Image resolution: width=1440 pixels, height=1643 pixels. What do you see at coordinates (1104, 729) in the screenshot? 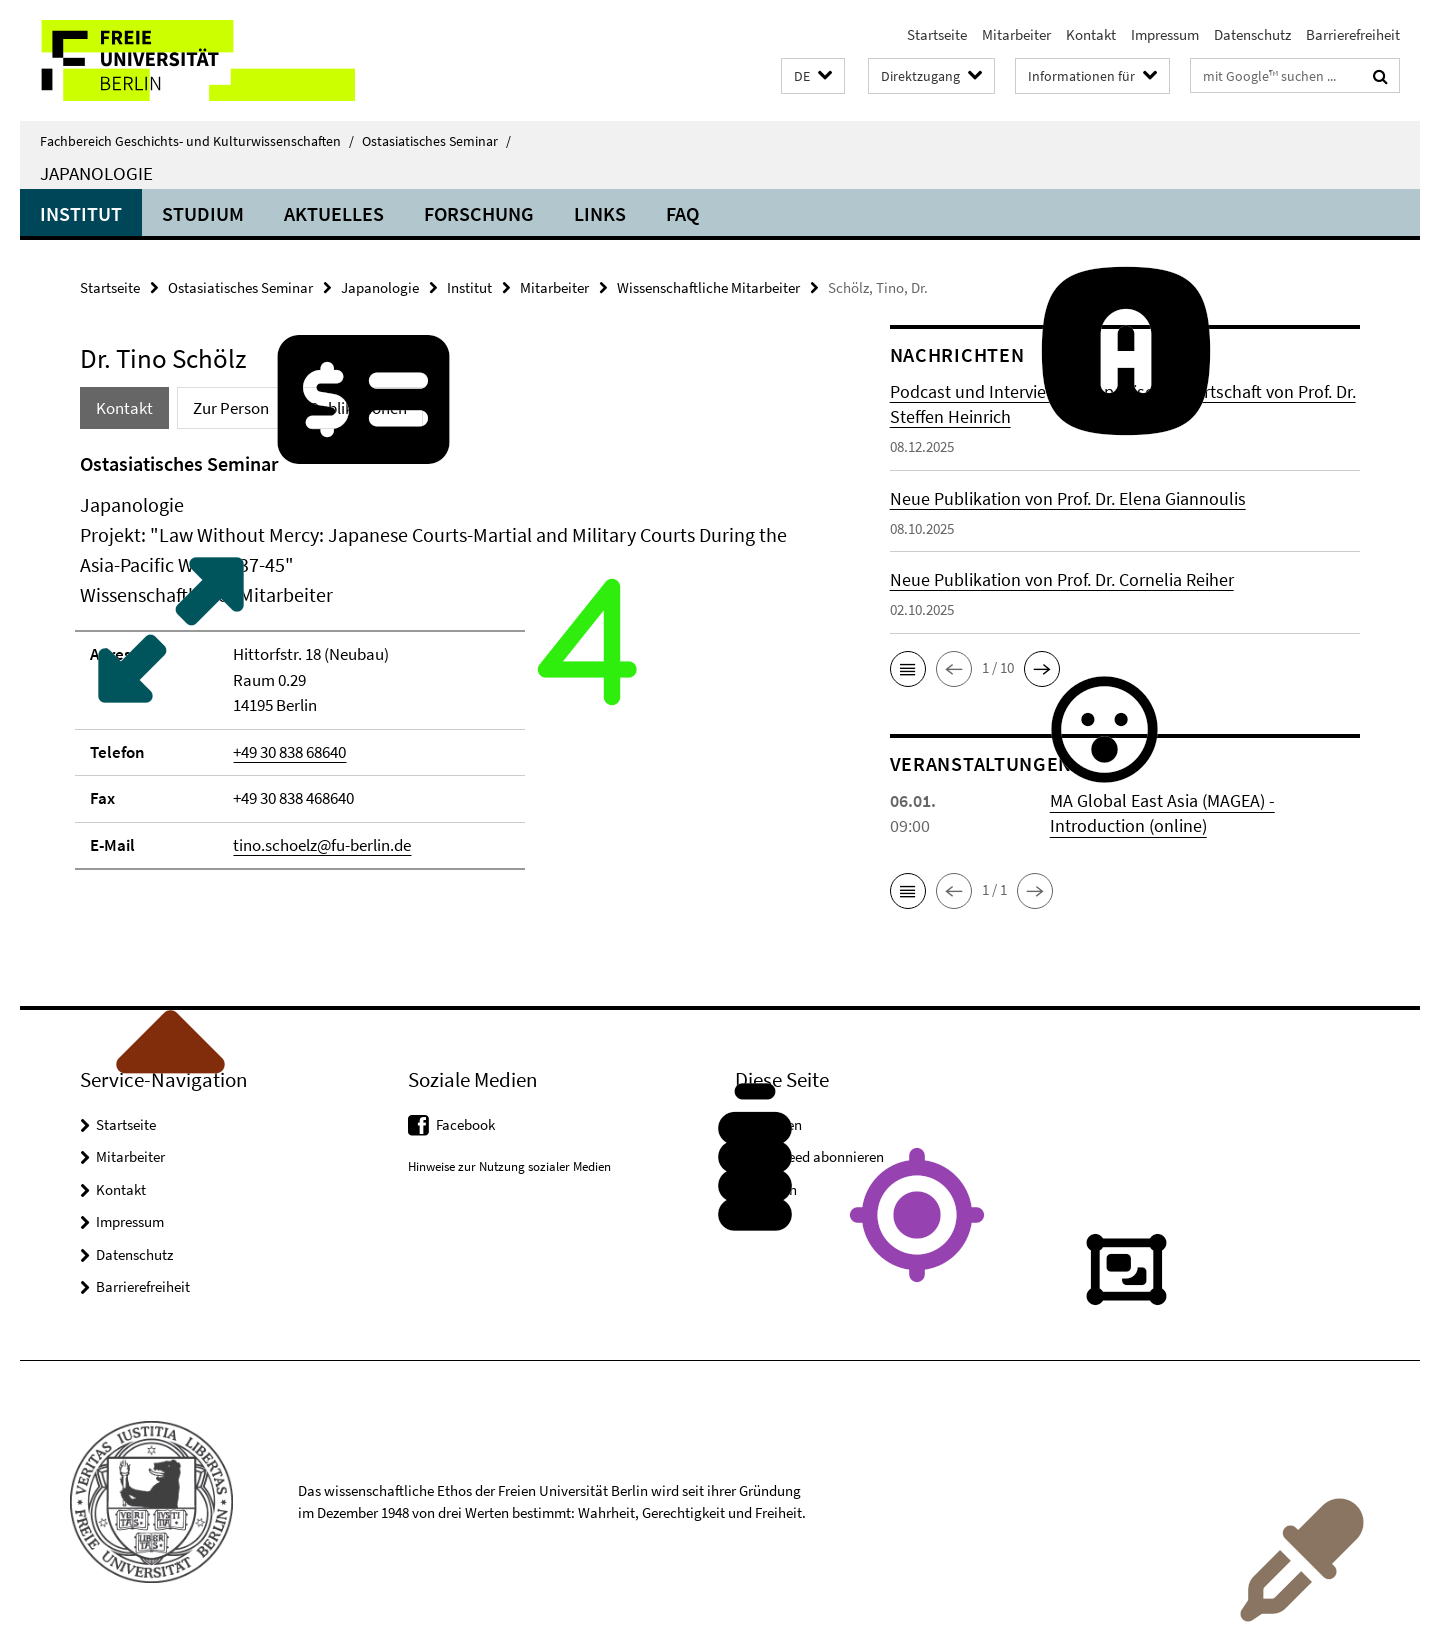
I see `indicates a surprise or unexpected event notification` at bounding box center [1104, 729].